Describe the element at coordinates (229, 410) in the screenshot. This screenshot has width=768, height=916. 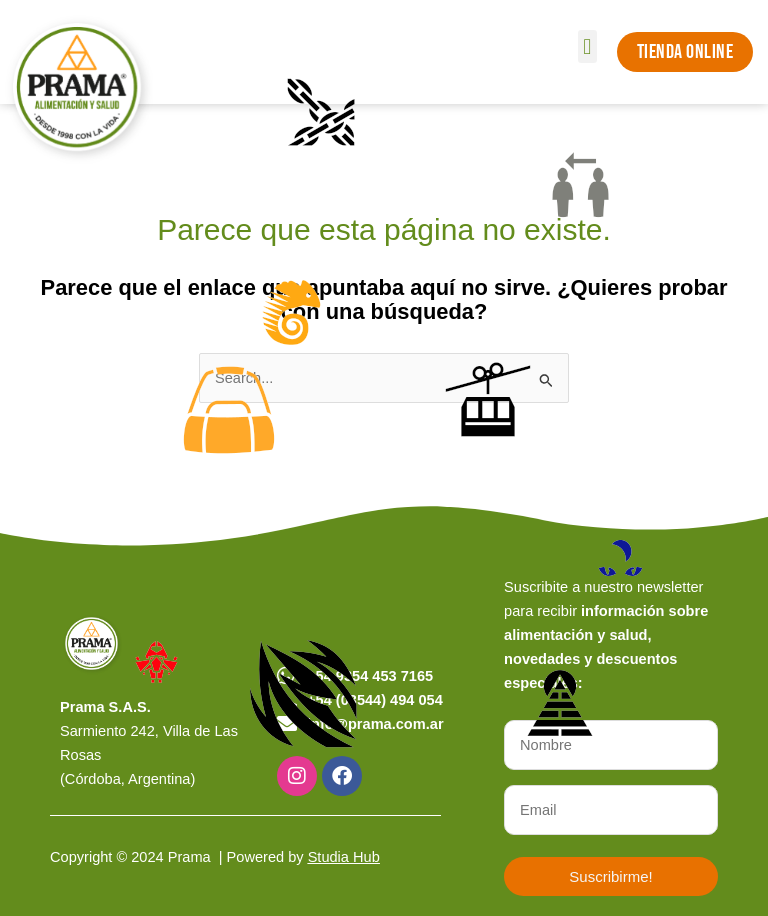
I see `access gym or fitness features` at that location.